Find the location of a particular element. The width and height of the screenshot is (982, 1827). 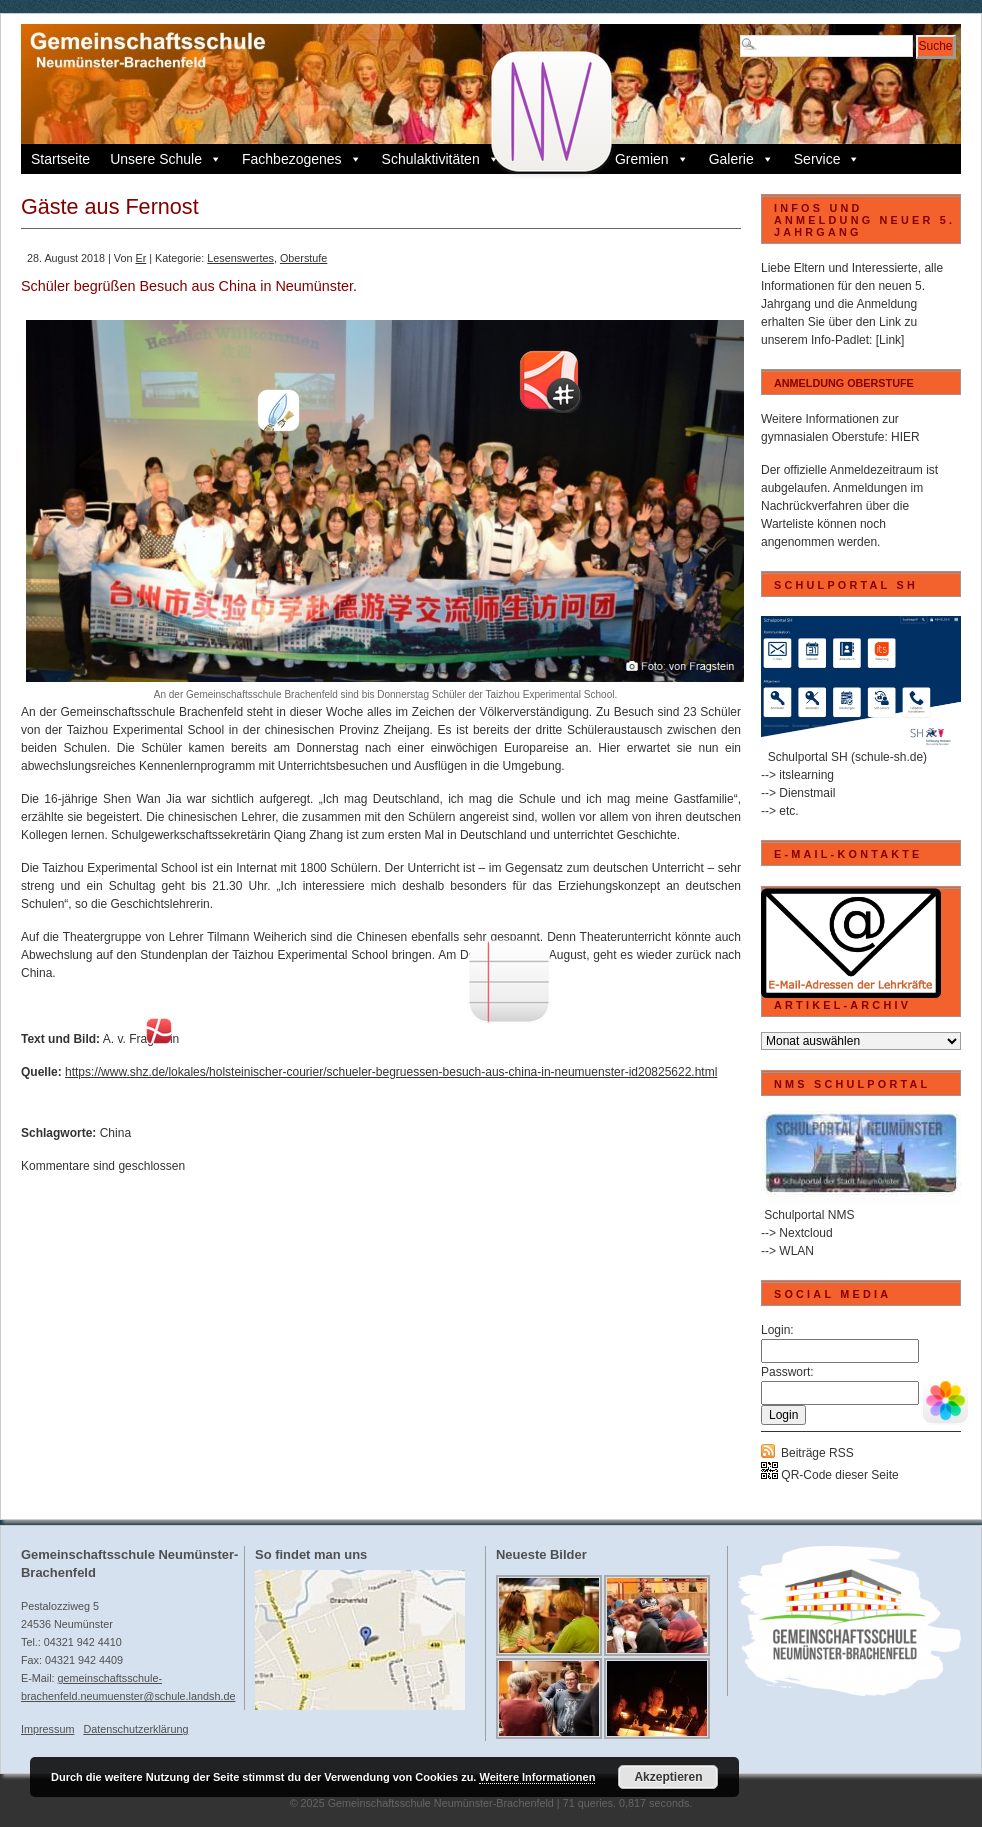

open vara text editor app is located at coordinates (278, 410).